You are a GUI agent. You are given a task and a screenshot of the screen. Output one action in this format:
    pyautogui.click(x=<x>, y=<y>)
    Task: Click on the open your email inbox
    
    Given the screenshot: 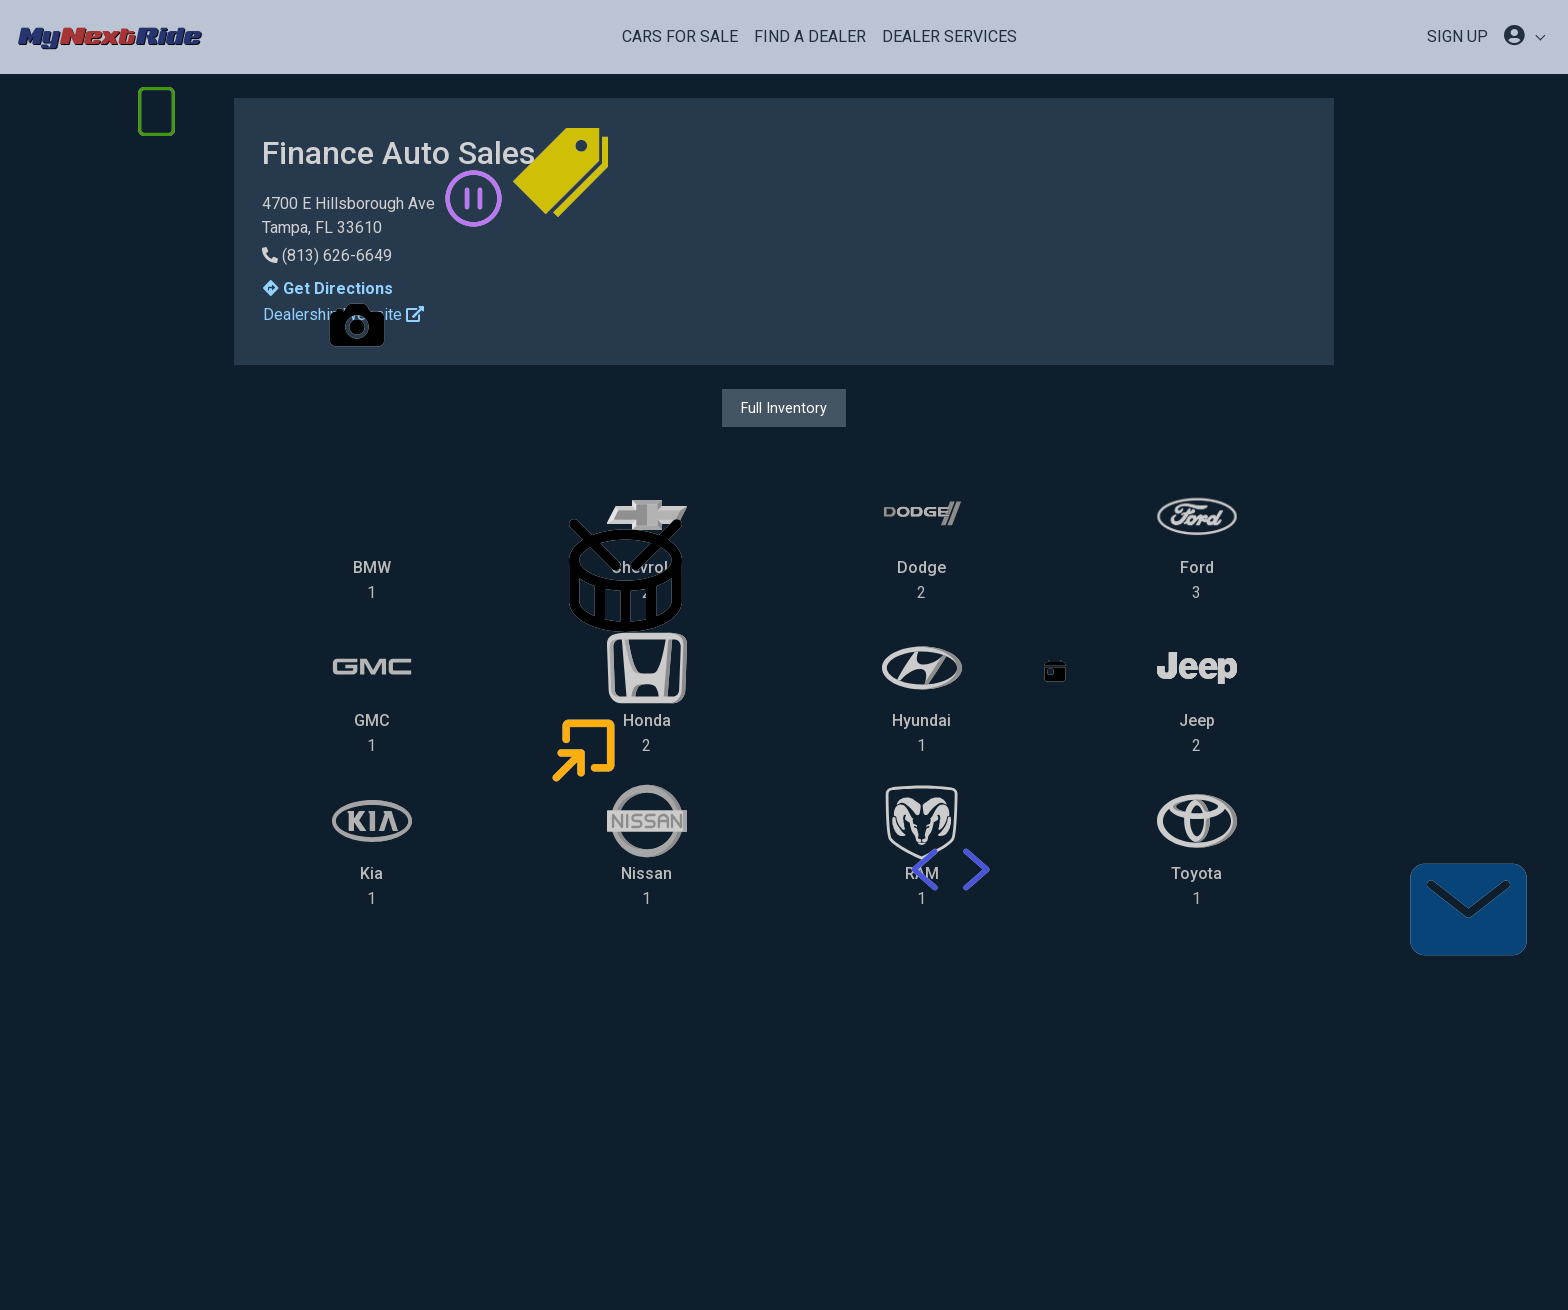 What is the action you would take?
    pyautogui.click(x=1468, y=909)
    